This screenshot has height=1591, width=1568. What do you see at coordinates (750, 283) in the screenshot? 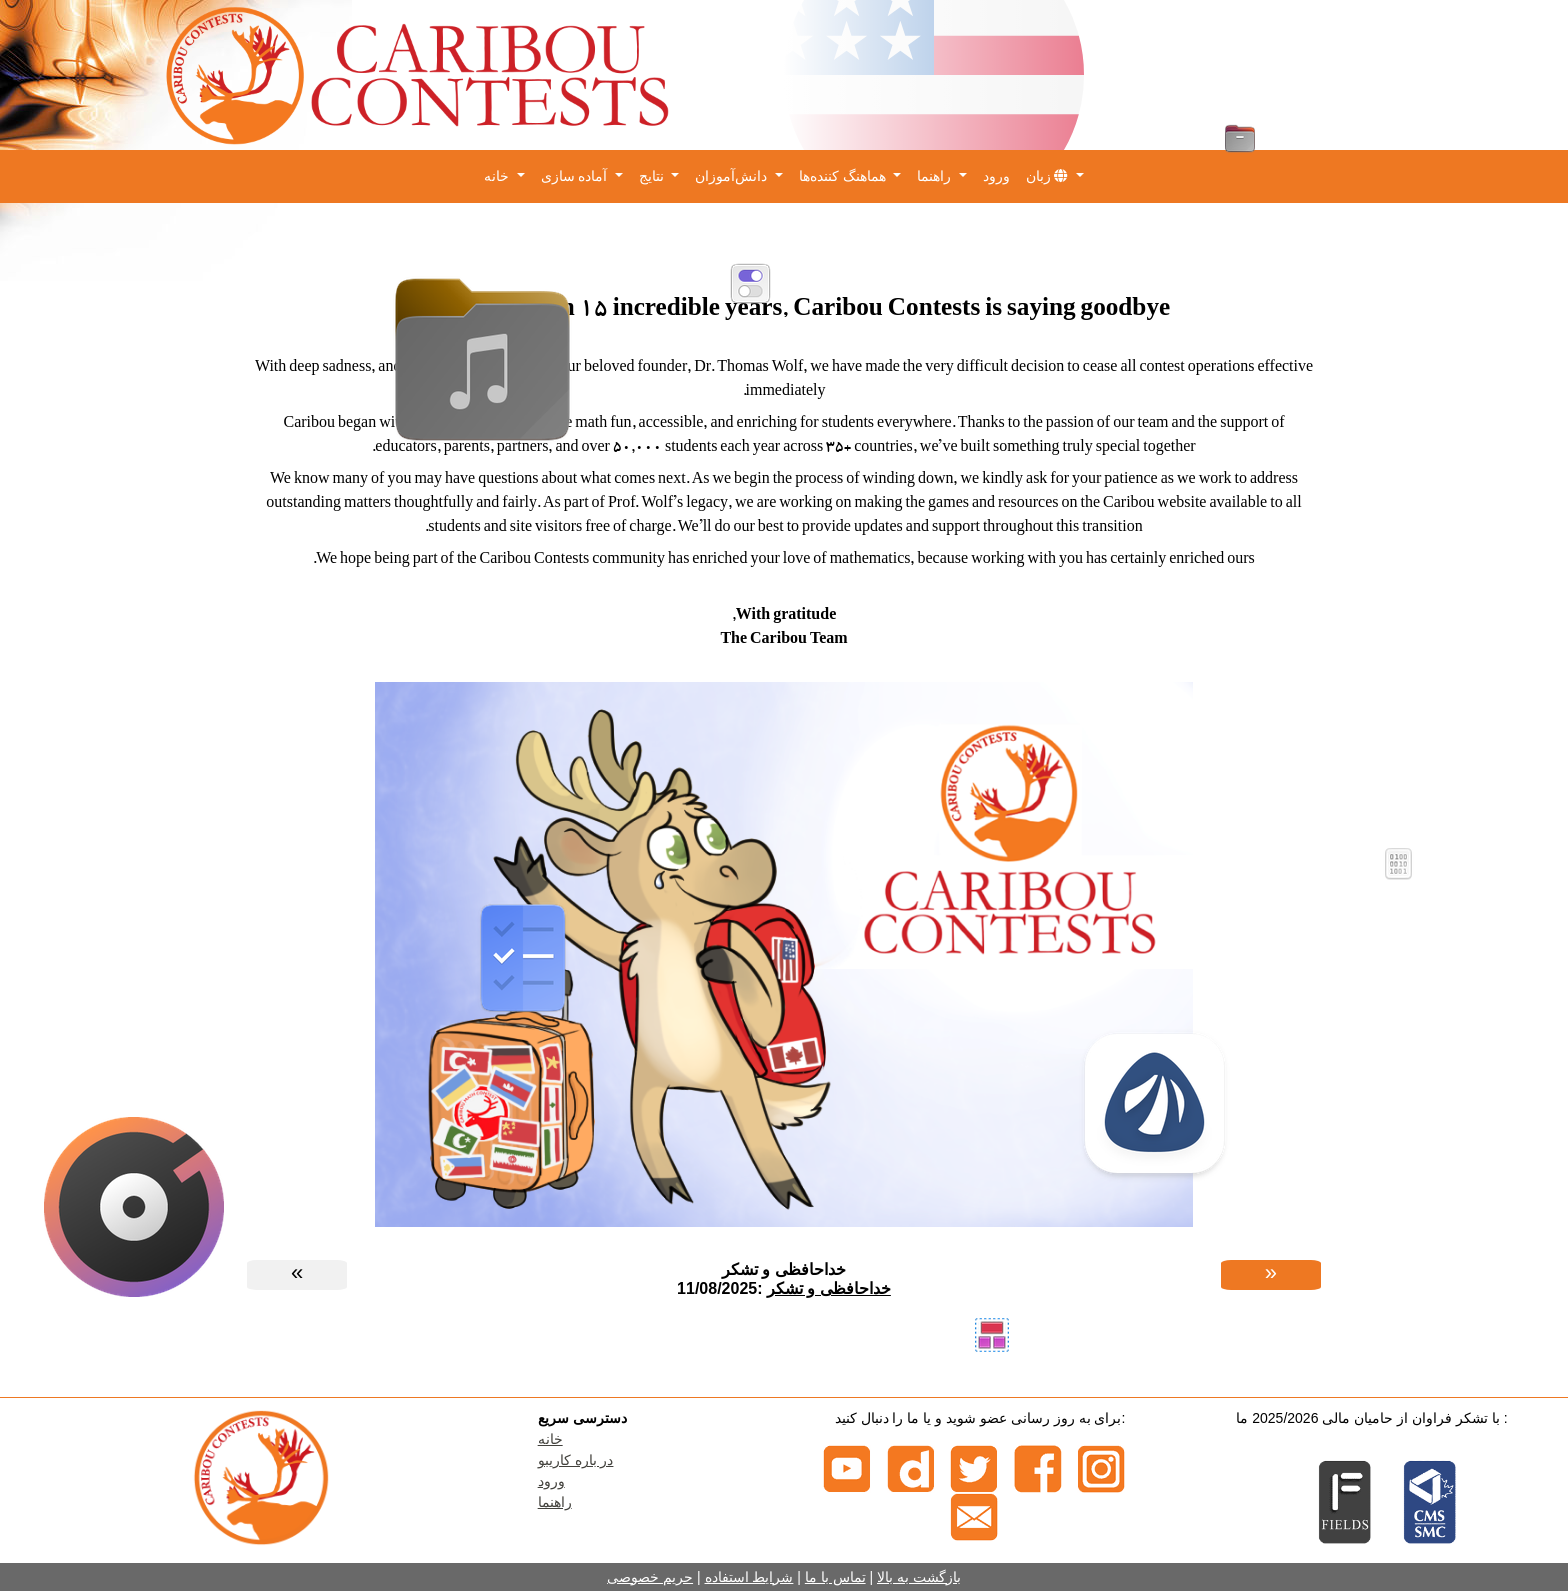
I see `open system tweaks or customization settings` at bounding box center [750, 283].